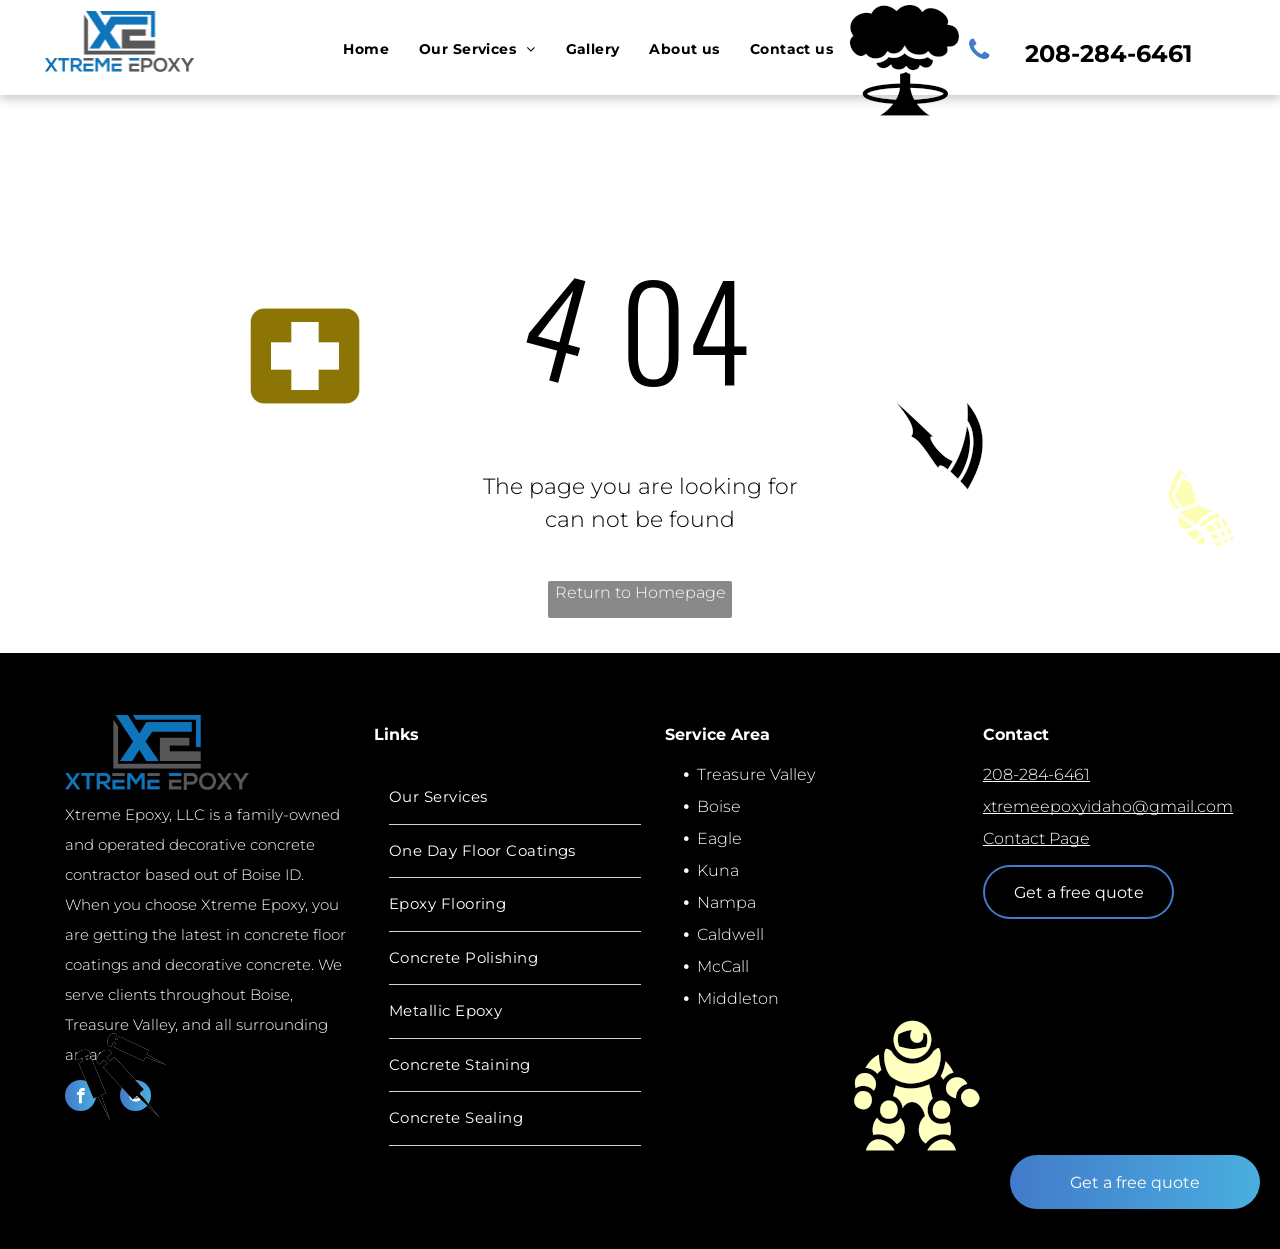 This screenshot has width=1280, height=1249. Describe the element at coordinates (904, 60) in the screenshot. I see `indicates explosion or blast event in game` at that location.